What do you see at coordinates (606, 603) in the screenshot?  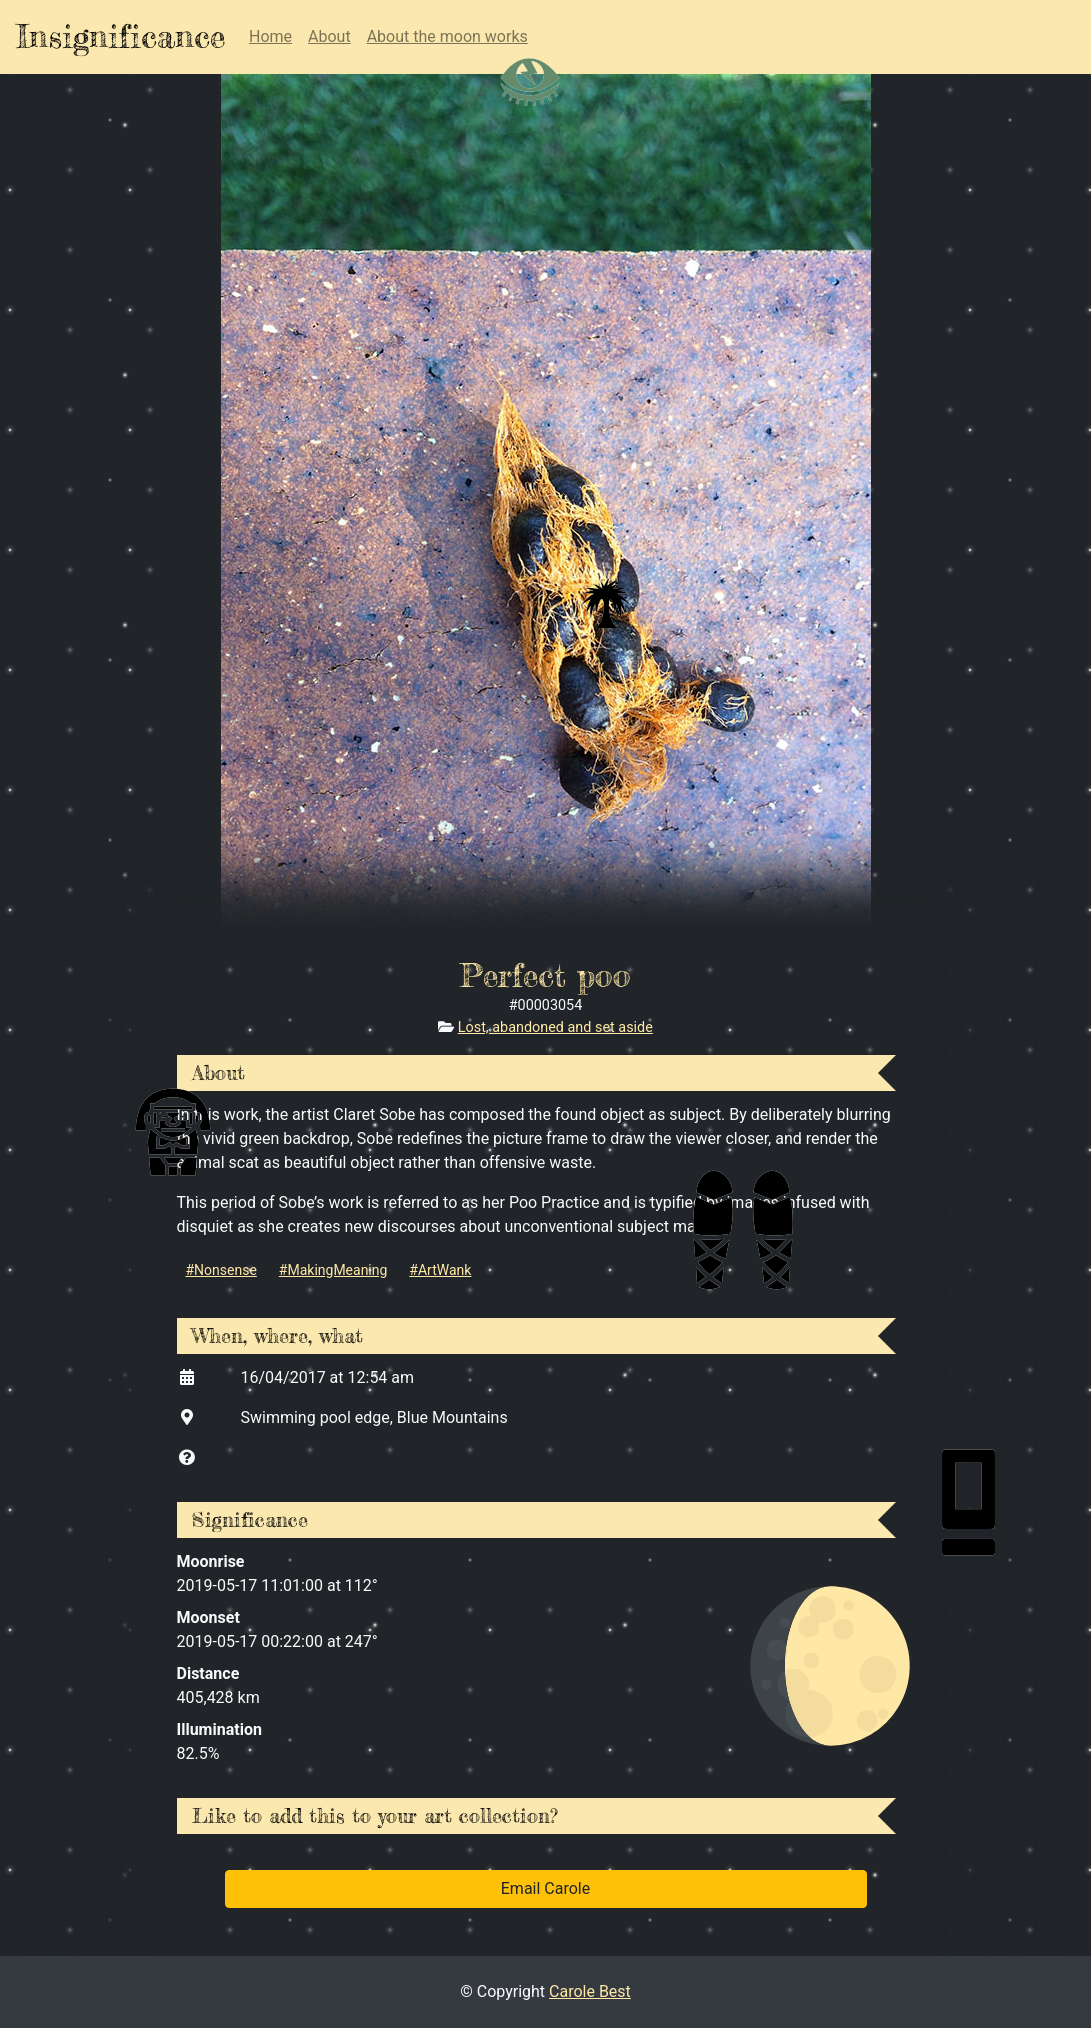 I see `indicates a fountain or water feature location` at bounding box center [606, 603].